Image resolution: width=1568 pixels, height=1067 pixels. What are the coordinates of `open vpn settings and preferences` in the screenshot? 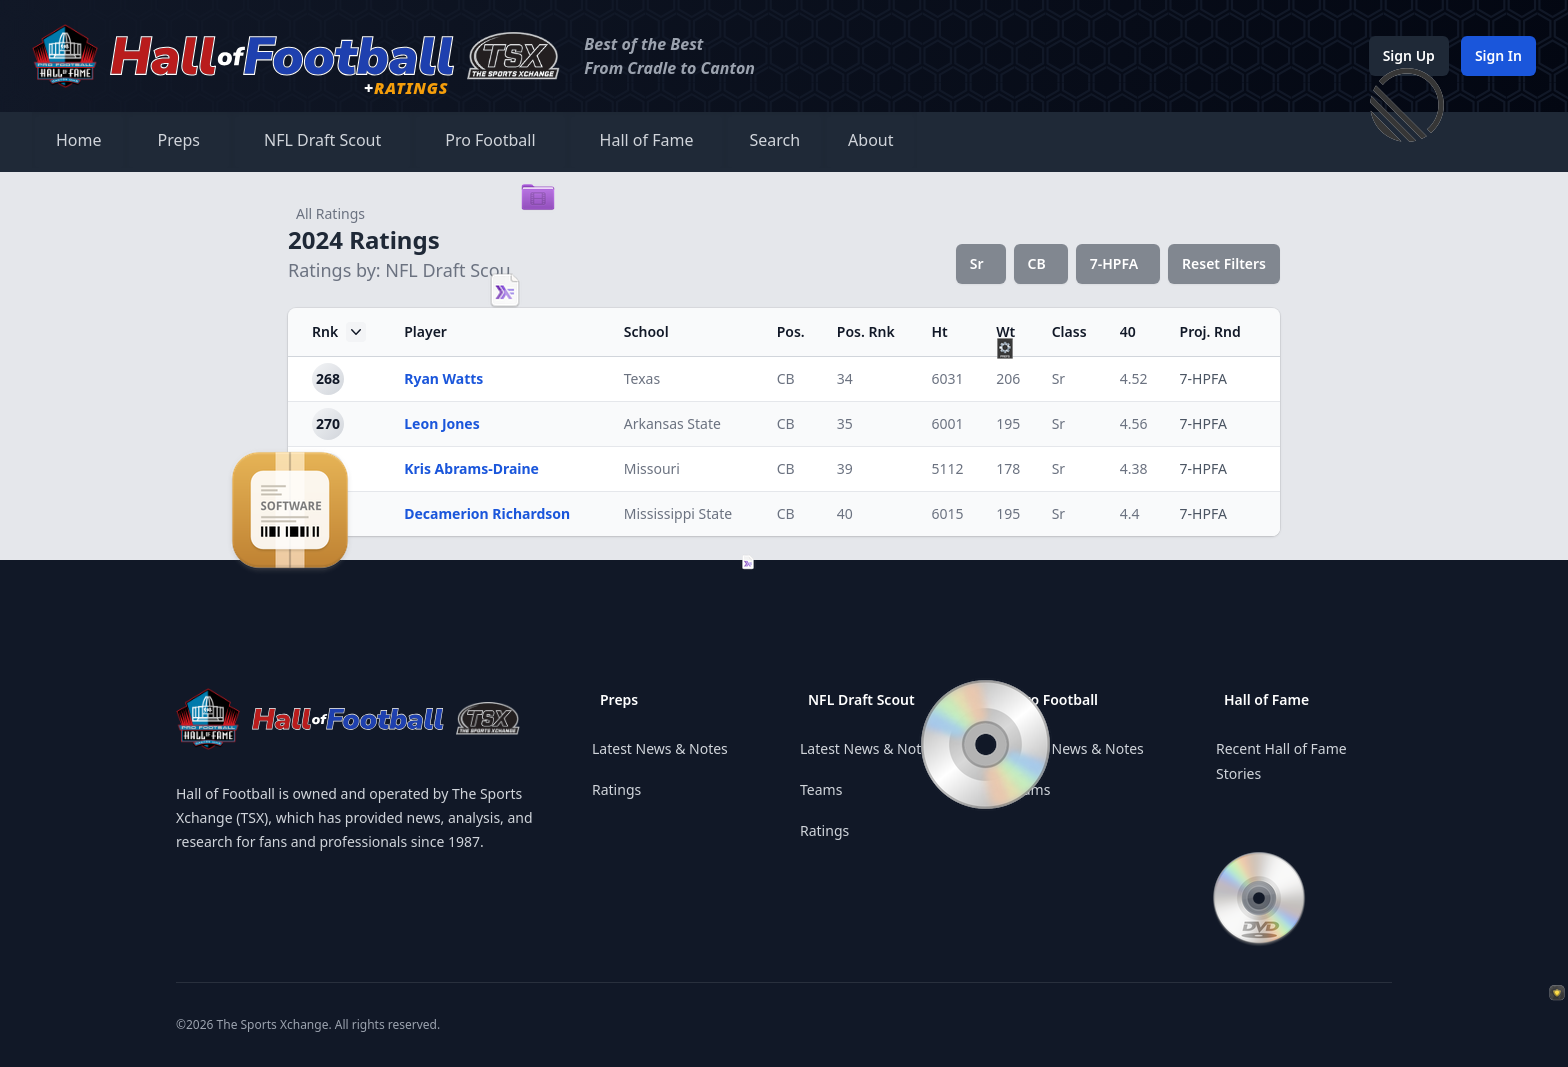 It's located at (1557, 993).